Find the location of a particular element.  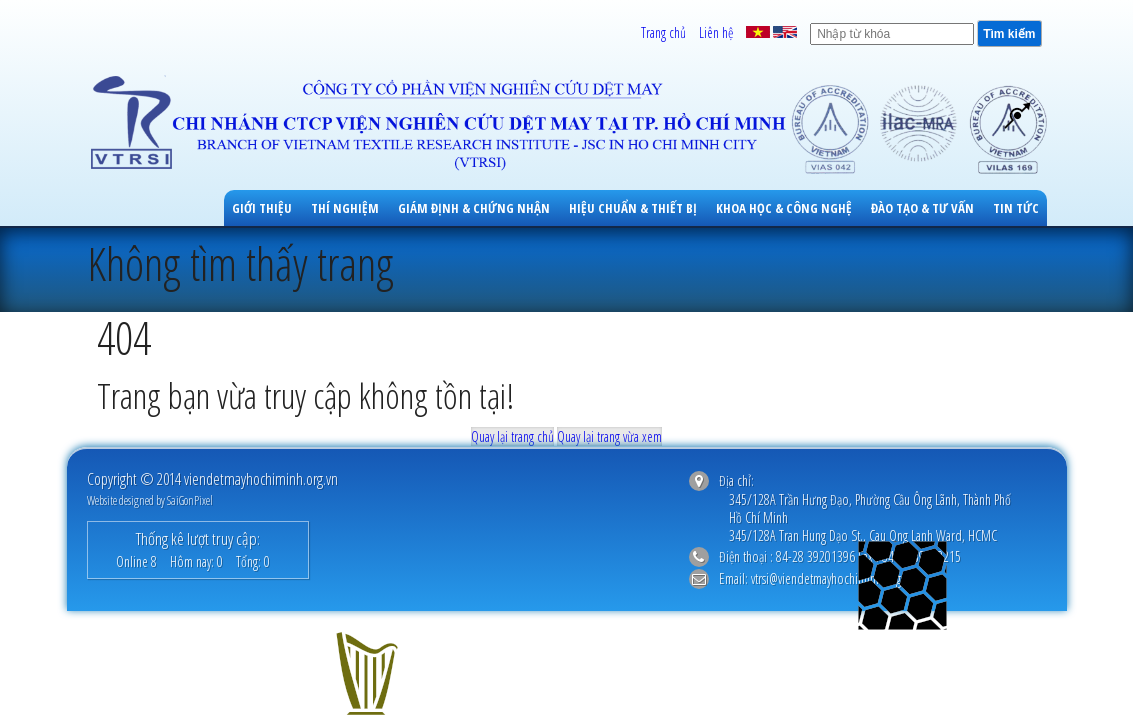

access music or audio settings is located at coordinates (366, 673).